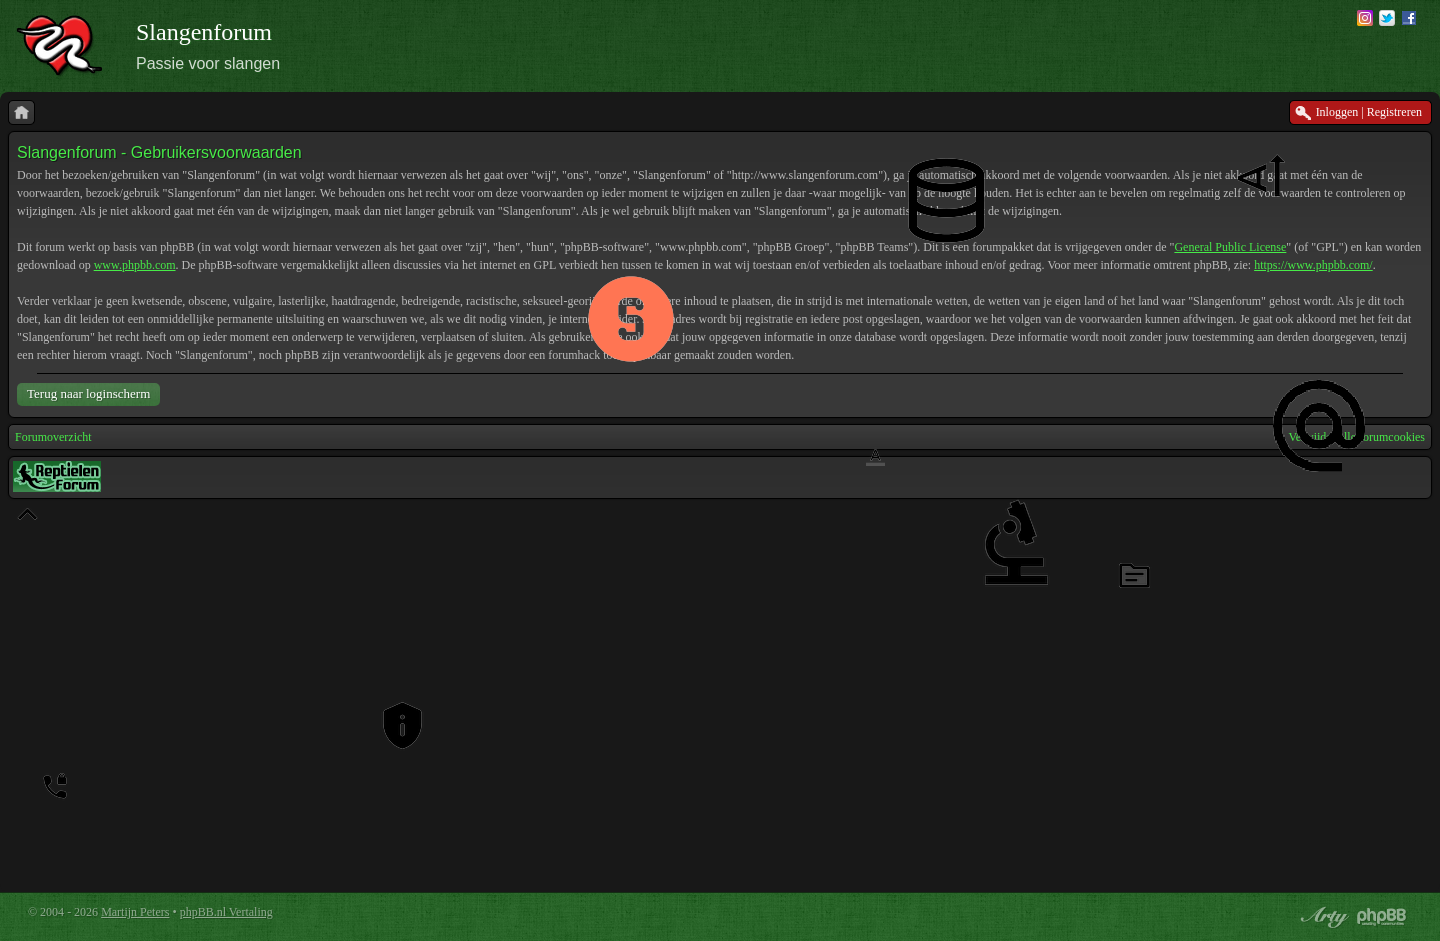 Image resolution: width=1440 pixels, height=941 pixels. I want to click on access biotech or laboratory features, so click(1016, 544).